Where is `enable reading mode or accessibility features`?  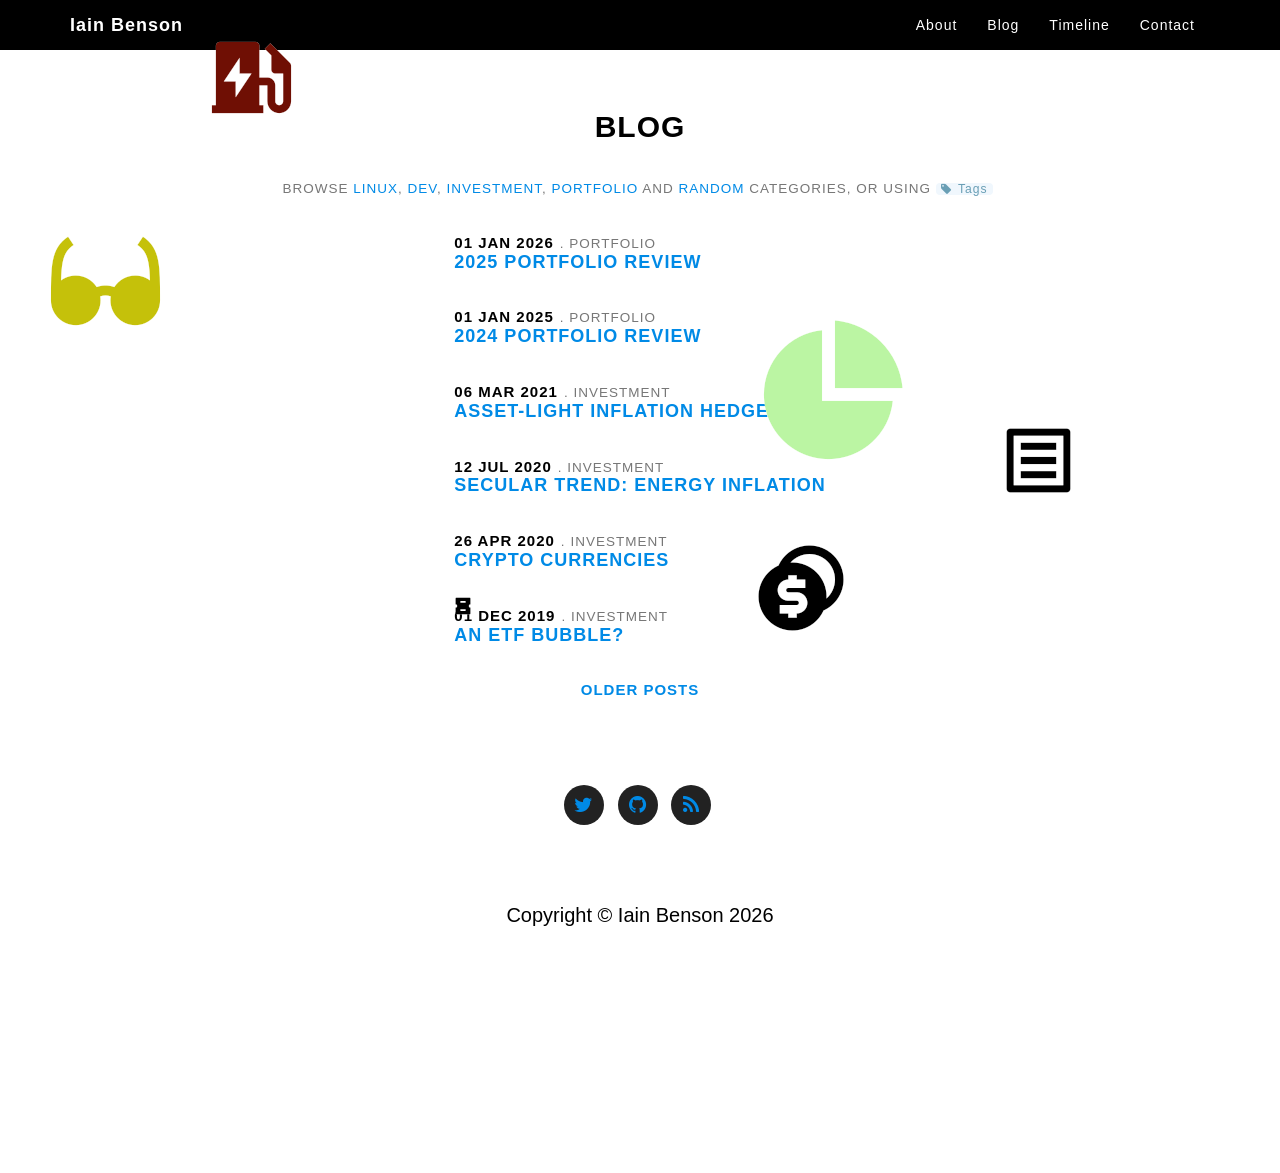
enable reading mode or accessibility features is located at coordinates (105, 285).